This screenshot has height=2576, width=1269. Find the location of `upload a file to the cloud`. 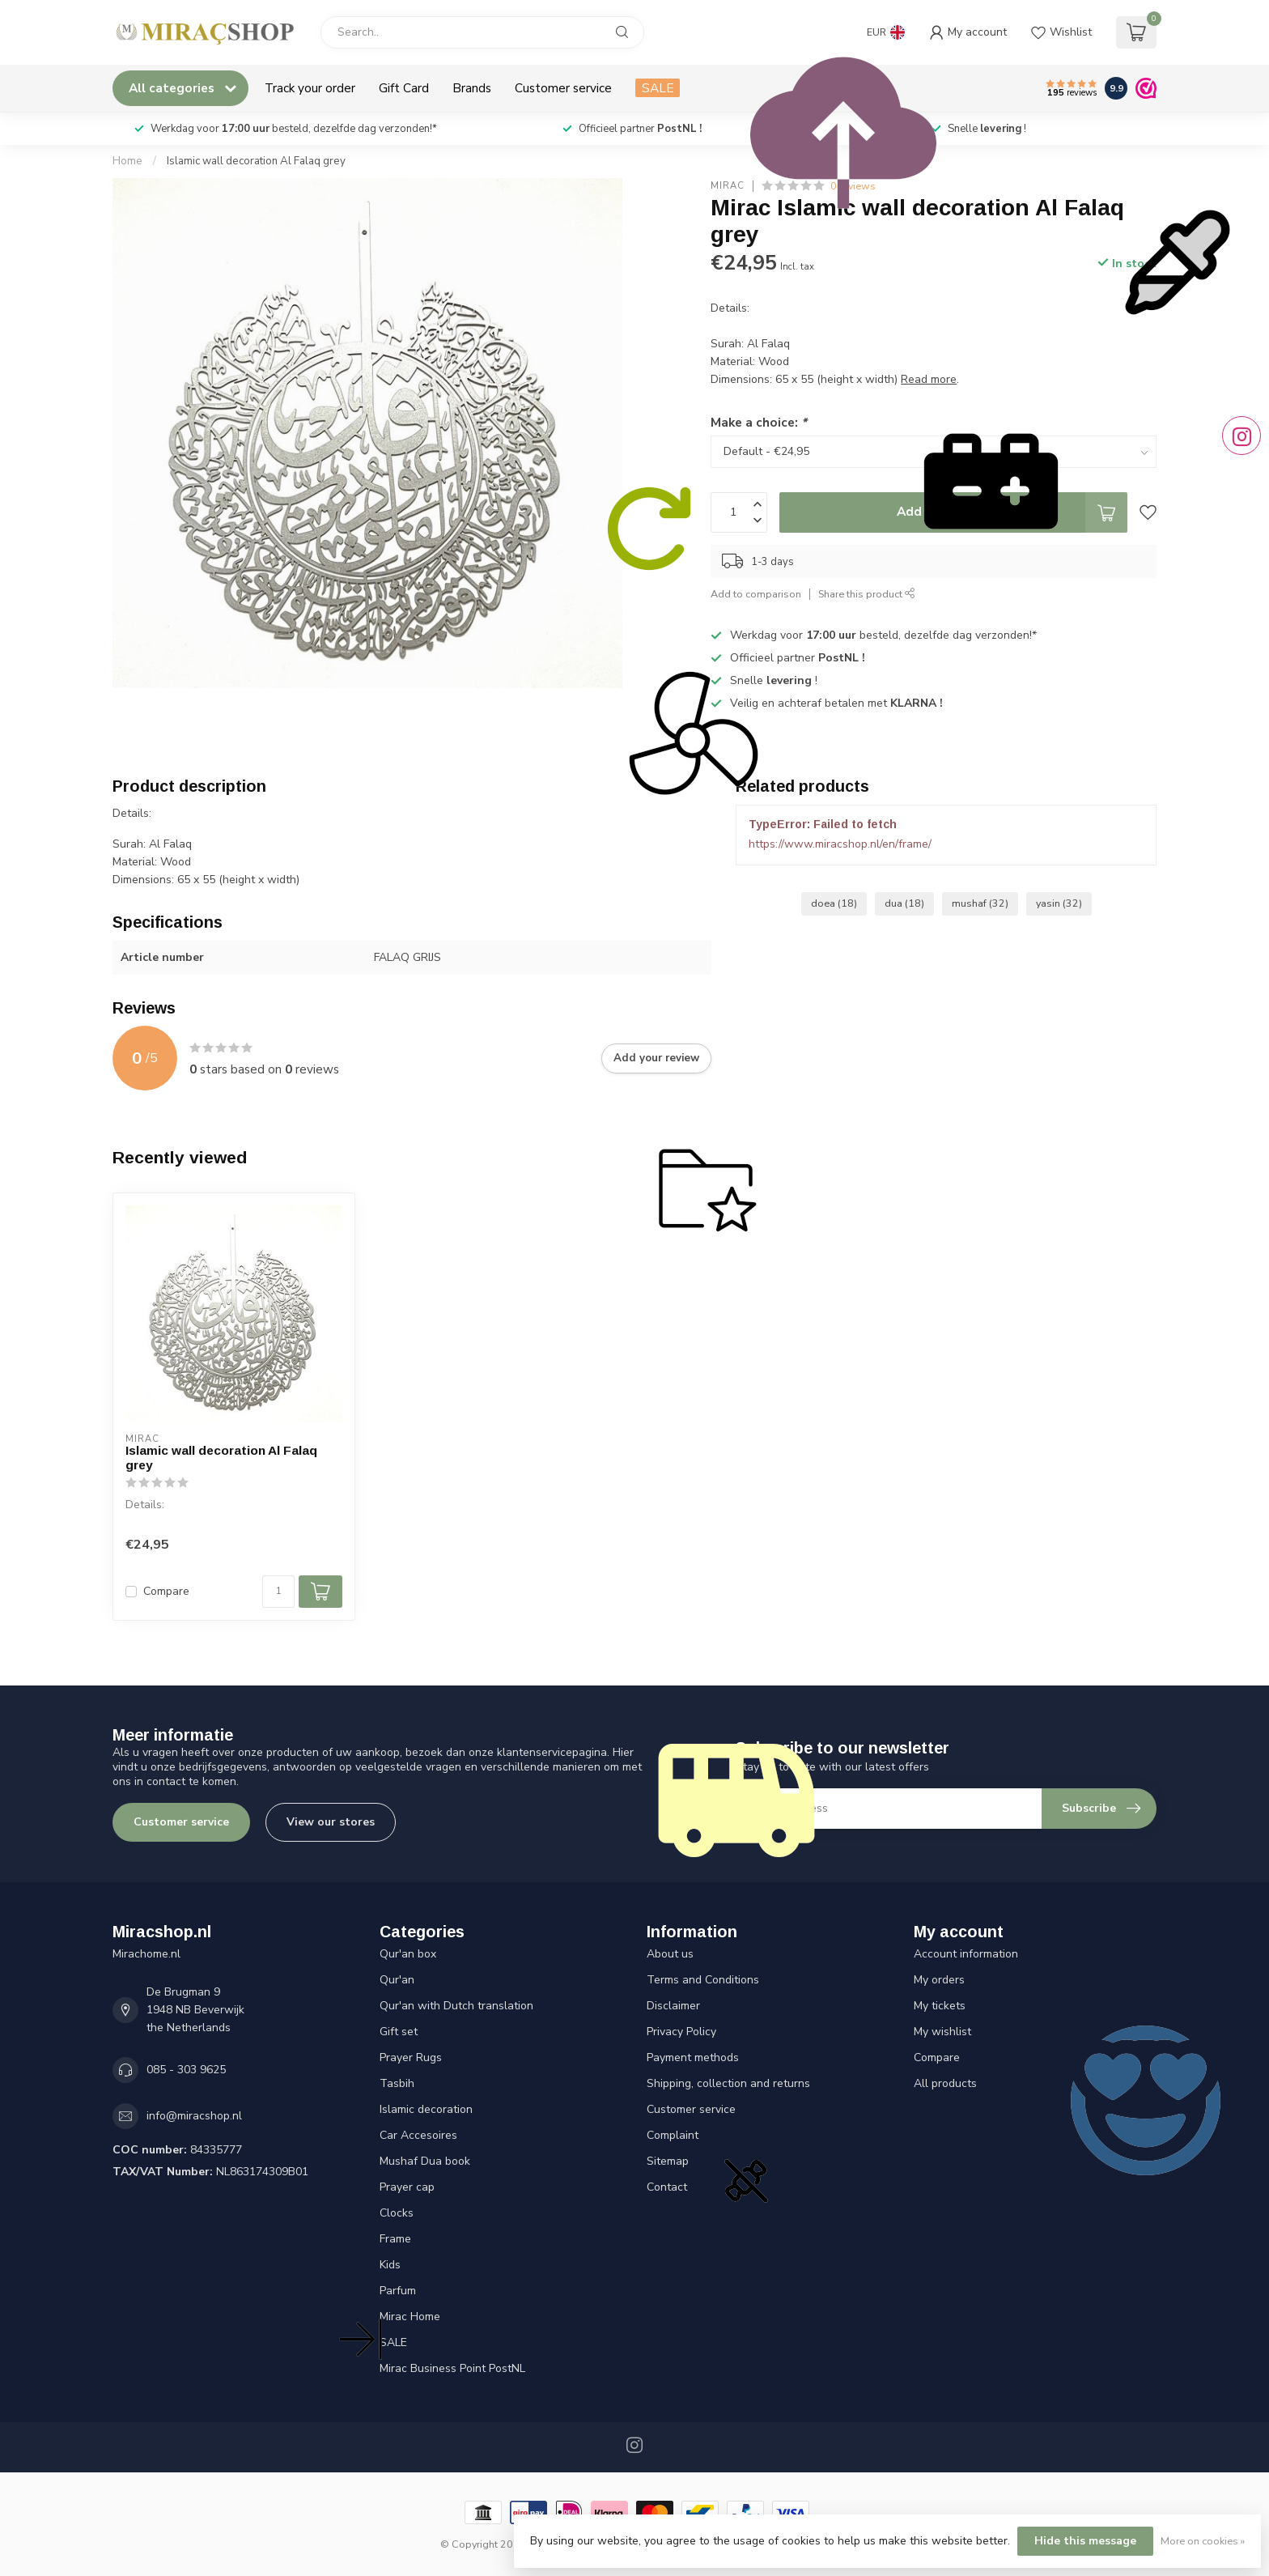

upload a file to the cloud is located at coordinates (843, 133).